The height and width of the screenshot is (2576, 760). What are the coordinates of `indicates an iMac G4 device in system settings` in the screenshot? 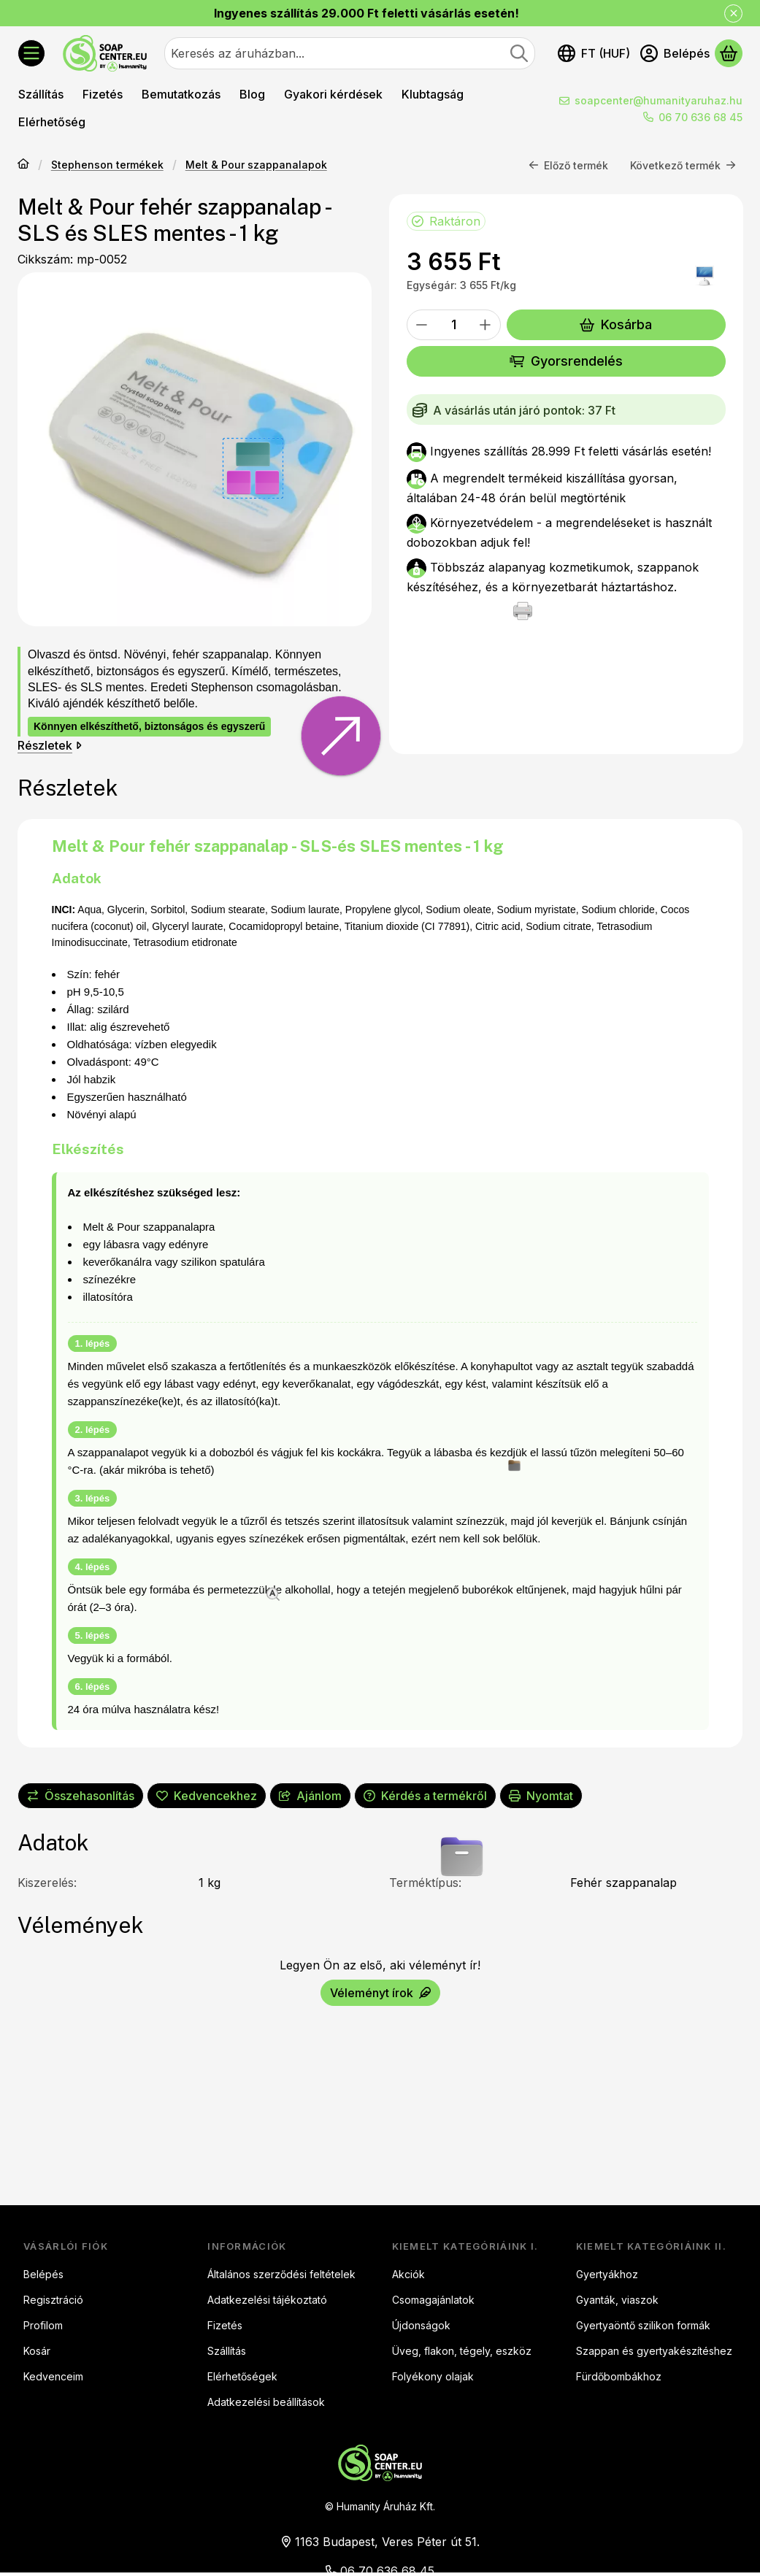 It's located at (705, 274).